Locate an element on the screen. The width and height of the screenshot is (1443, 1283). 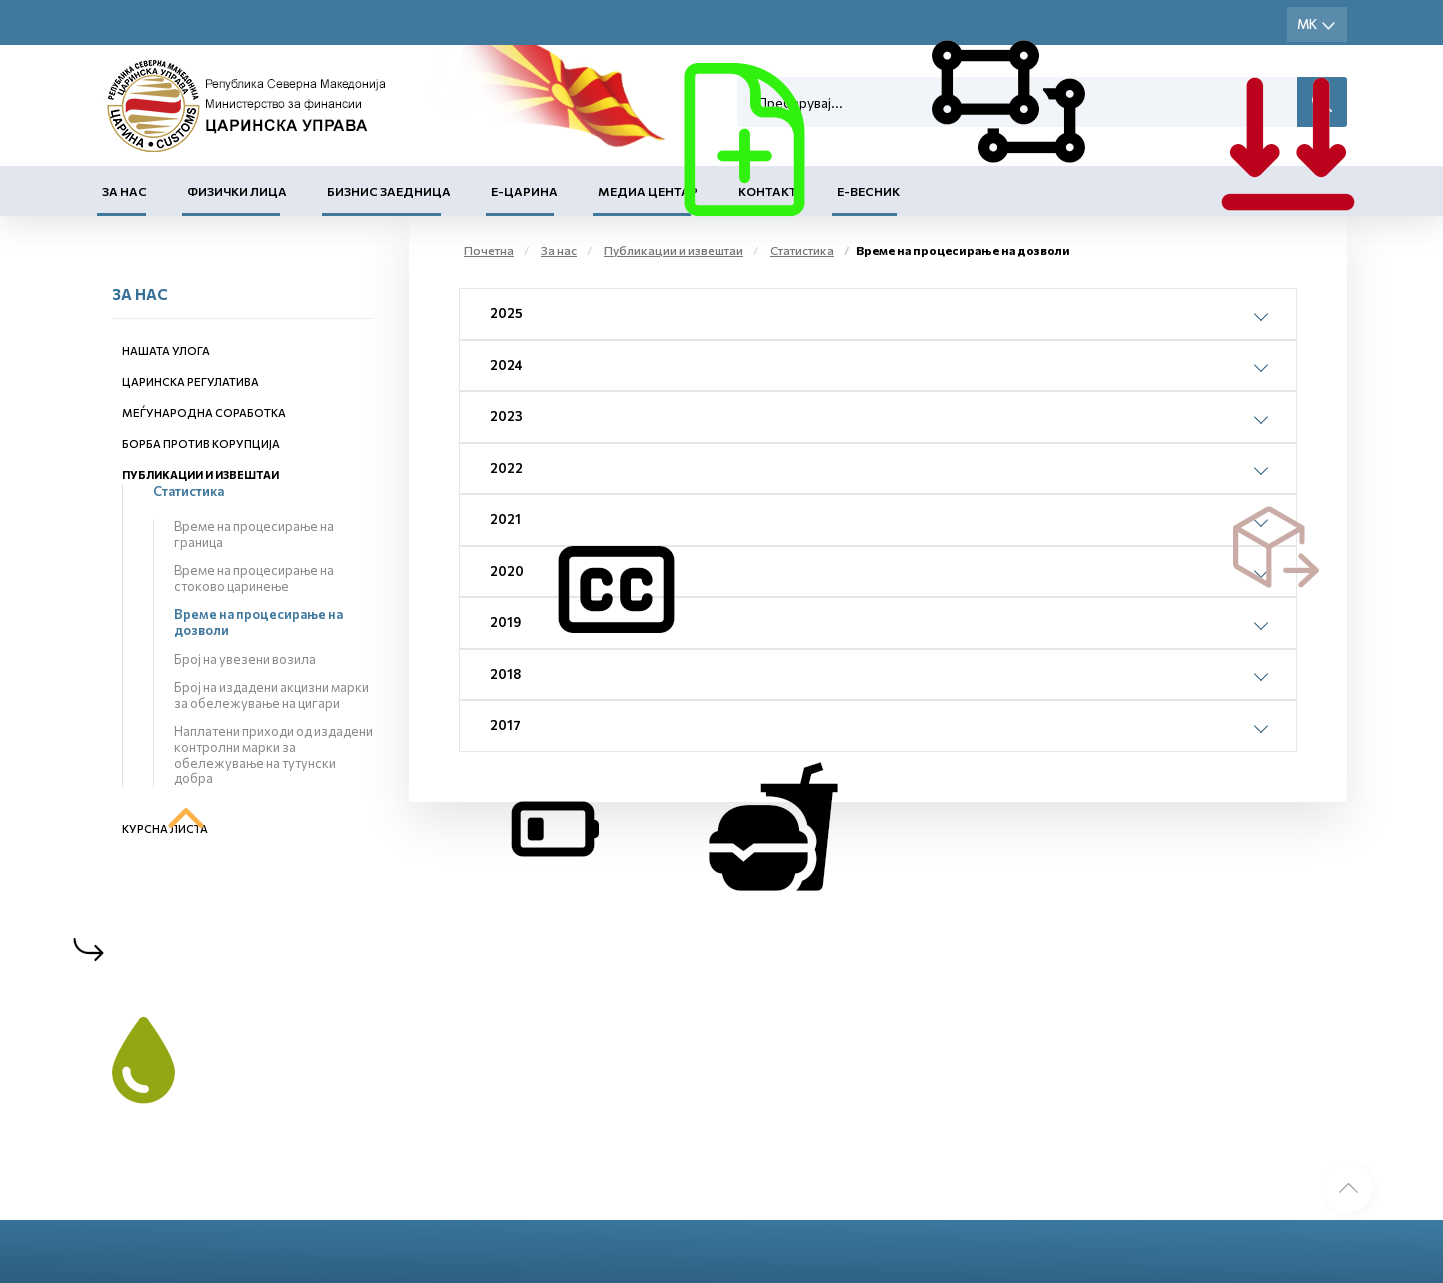
indicates low battery level at approximately 25% is located at coordinates (553, 829).